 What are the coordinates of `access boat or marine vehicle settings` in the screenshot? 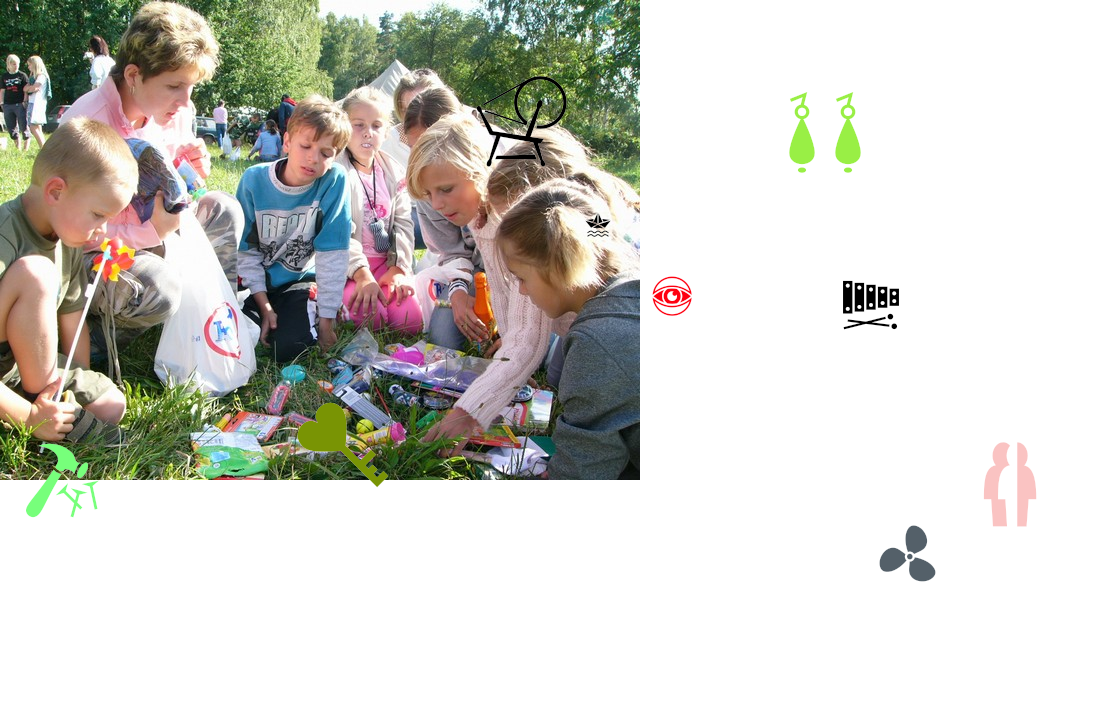 It's located at (907, 553).